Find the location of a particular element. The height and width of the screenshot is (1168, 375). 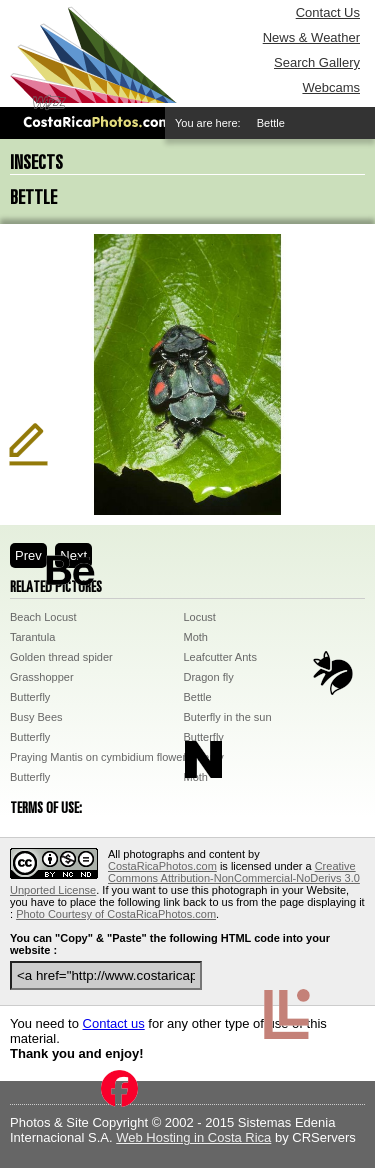

visit behance portfolio is located at coordinates (70, 570).